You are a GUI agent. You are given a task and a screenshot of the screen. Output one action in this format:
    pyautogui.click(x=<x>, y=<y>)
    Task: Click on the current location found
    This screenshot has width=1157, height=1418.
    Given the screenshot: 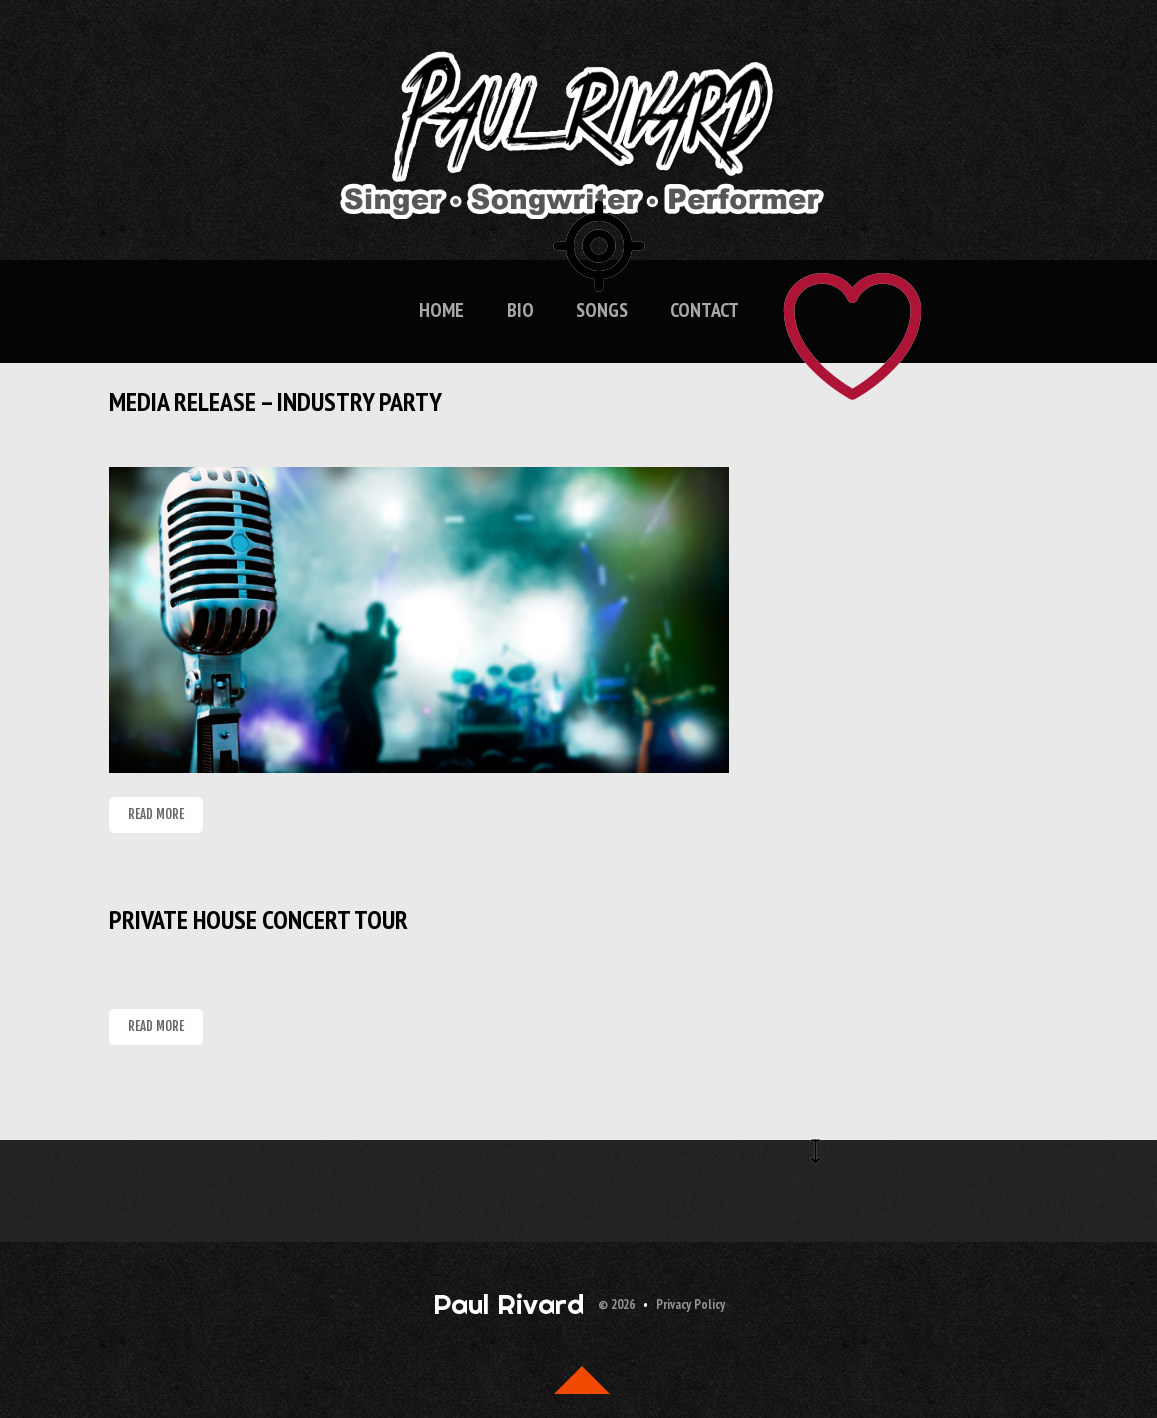 What is the action you would take?
    pyautogui.click(x=599, y=246)
    